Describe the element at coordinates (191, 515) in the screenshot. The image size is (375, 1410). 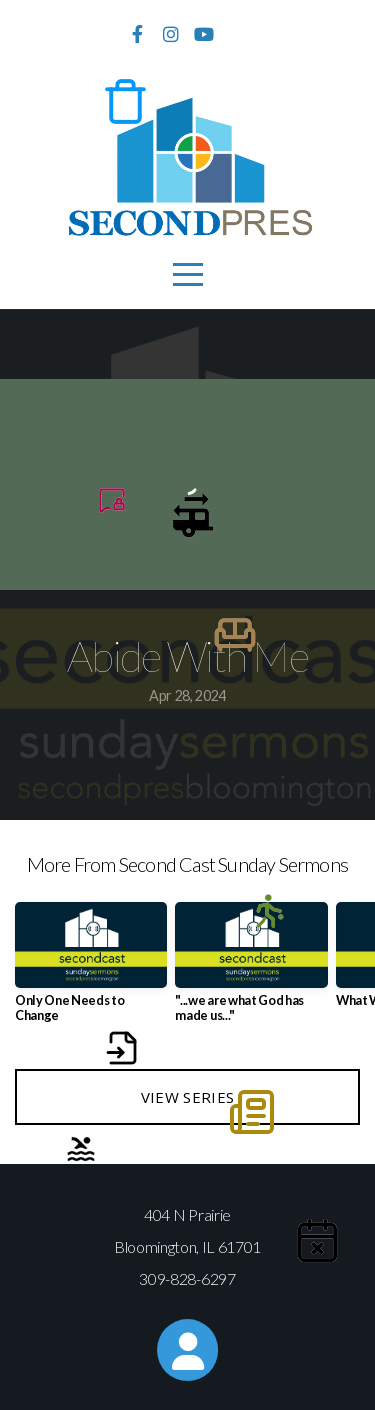
I see `rv hookup available at this location` at that location.